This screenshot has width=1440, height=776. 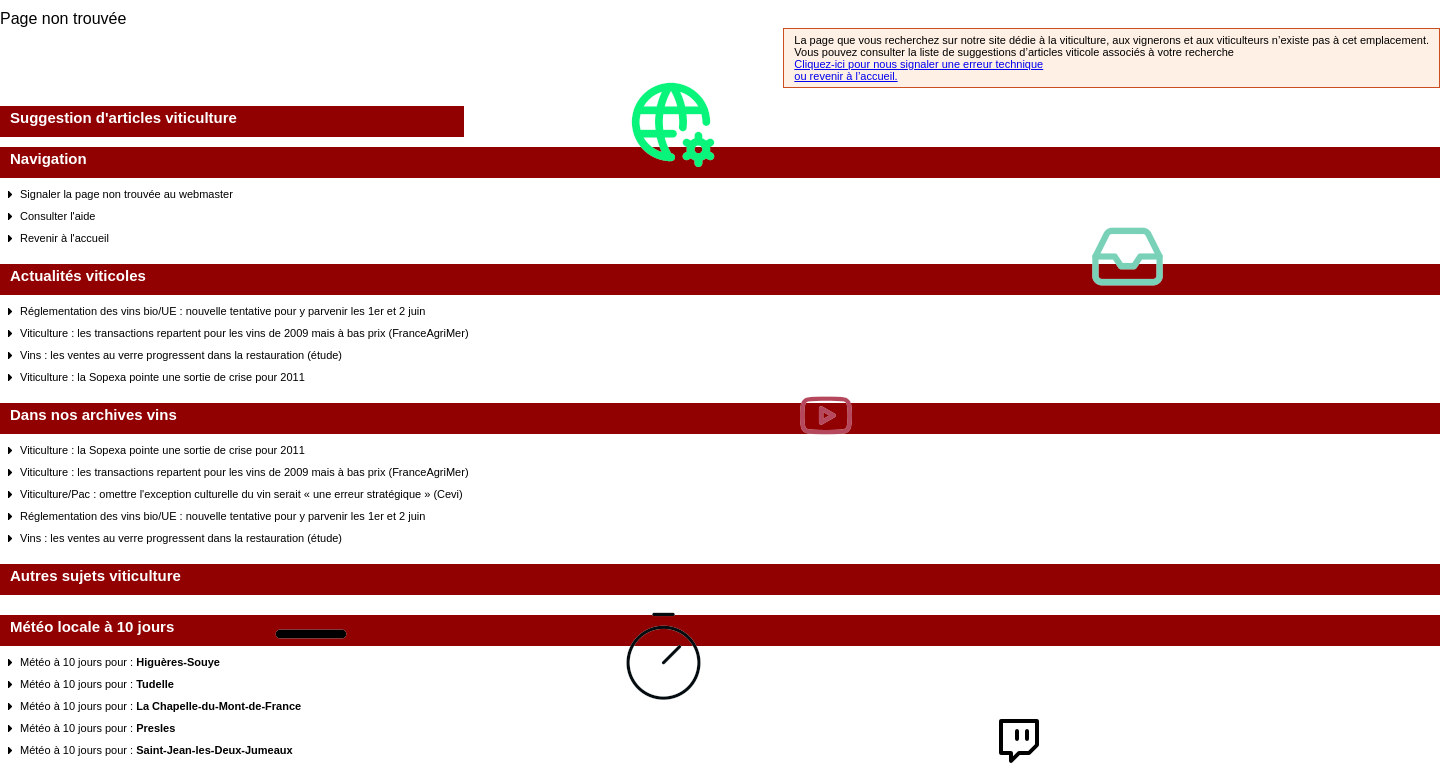 What do you see at coordinates (1127, 256) in the screenshot?
I see `view your inbox messages` at bounding box center [1127, 256].